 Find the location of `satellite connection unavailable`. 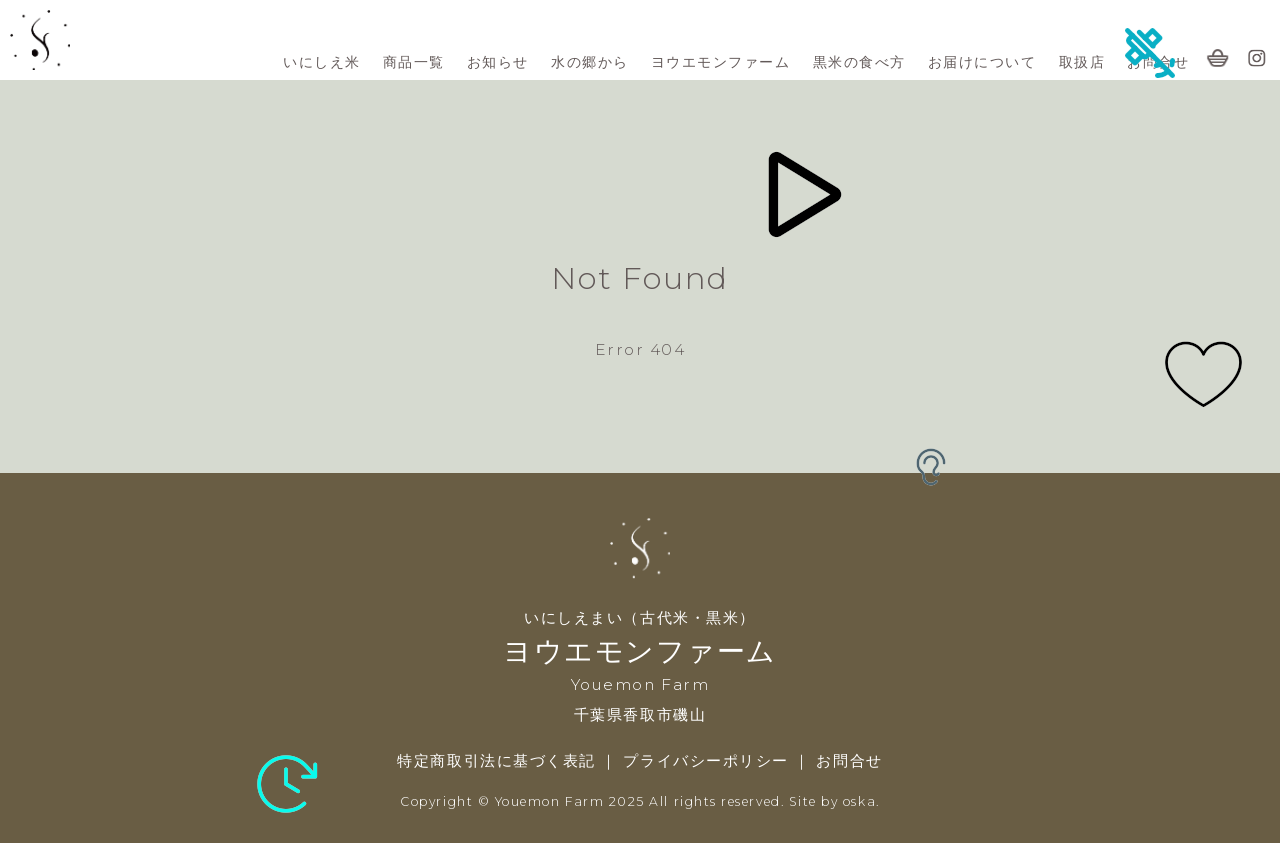

satellite connection unavailable is located at coordinates (1150, 53).